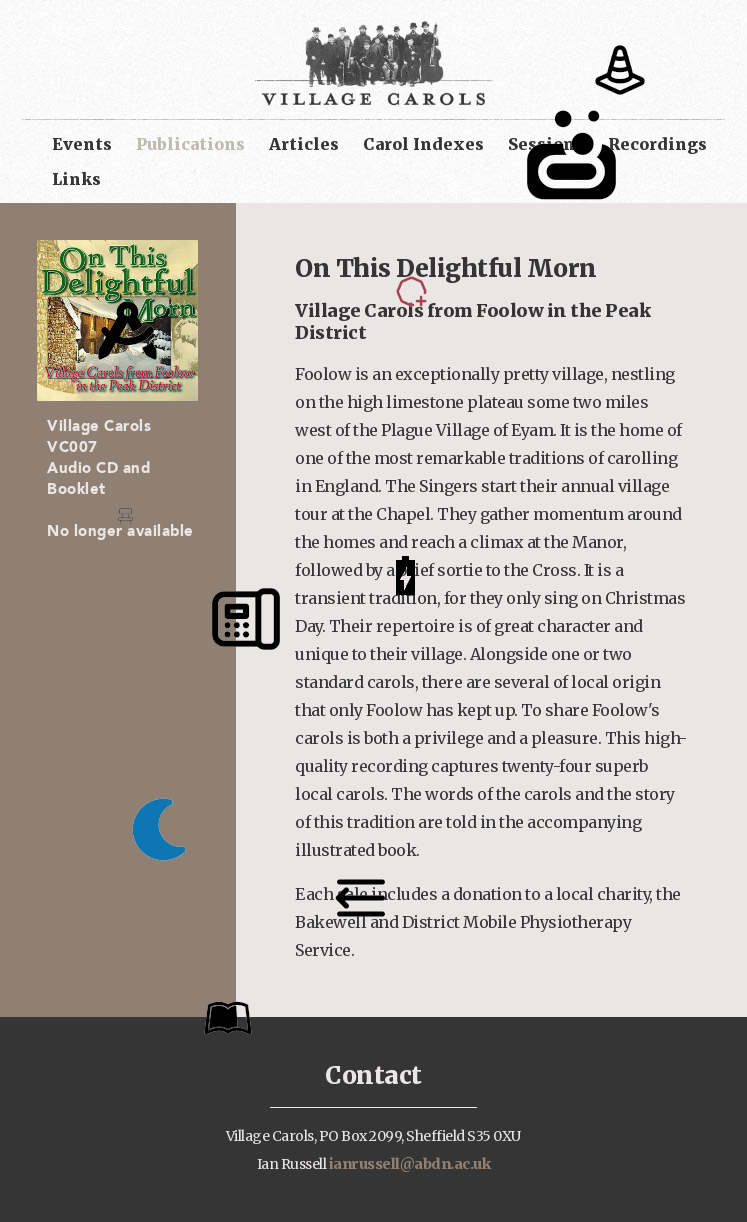 This screenshot has width=747, height=1222. What do you see at coordinates (228, 1018) in the screenshot?
I see `leanpub publishing platform logo` at bounding box center [228, 1018].